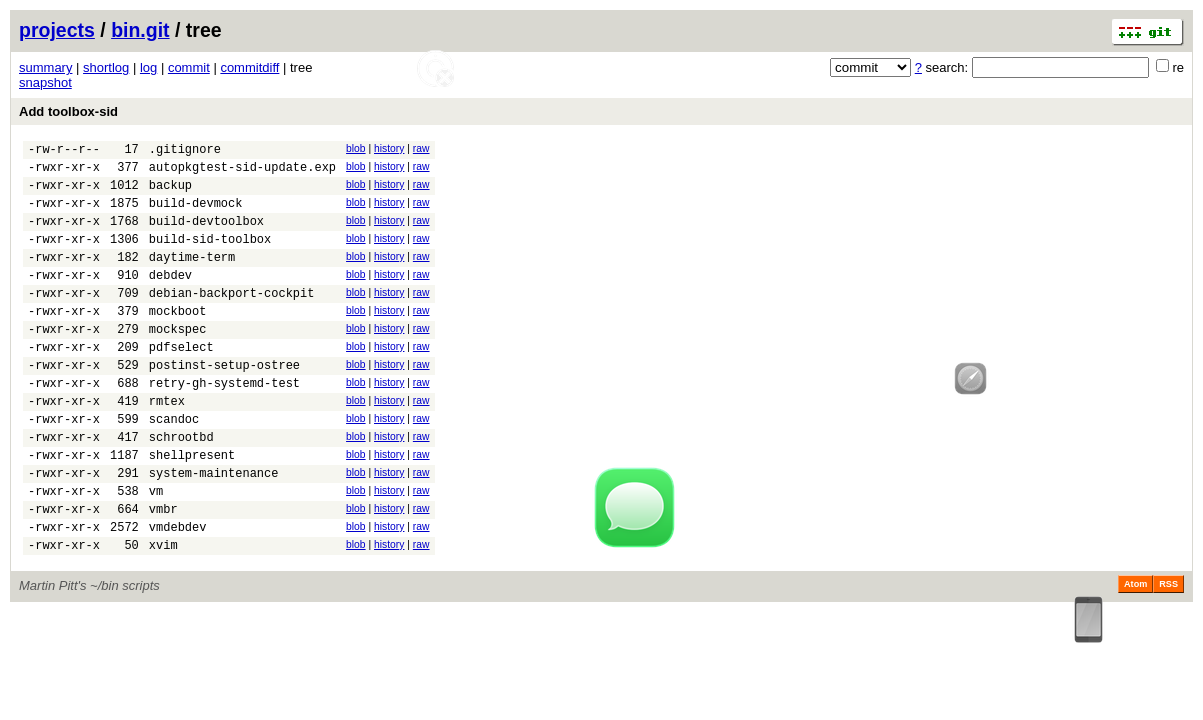 The width and height of the screenshot is (1203, 720). I want to click on indicates a mobile device or smartphone, so click(1088, 619).